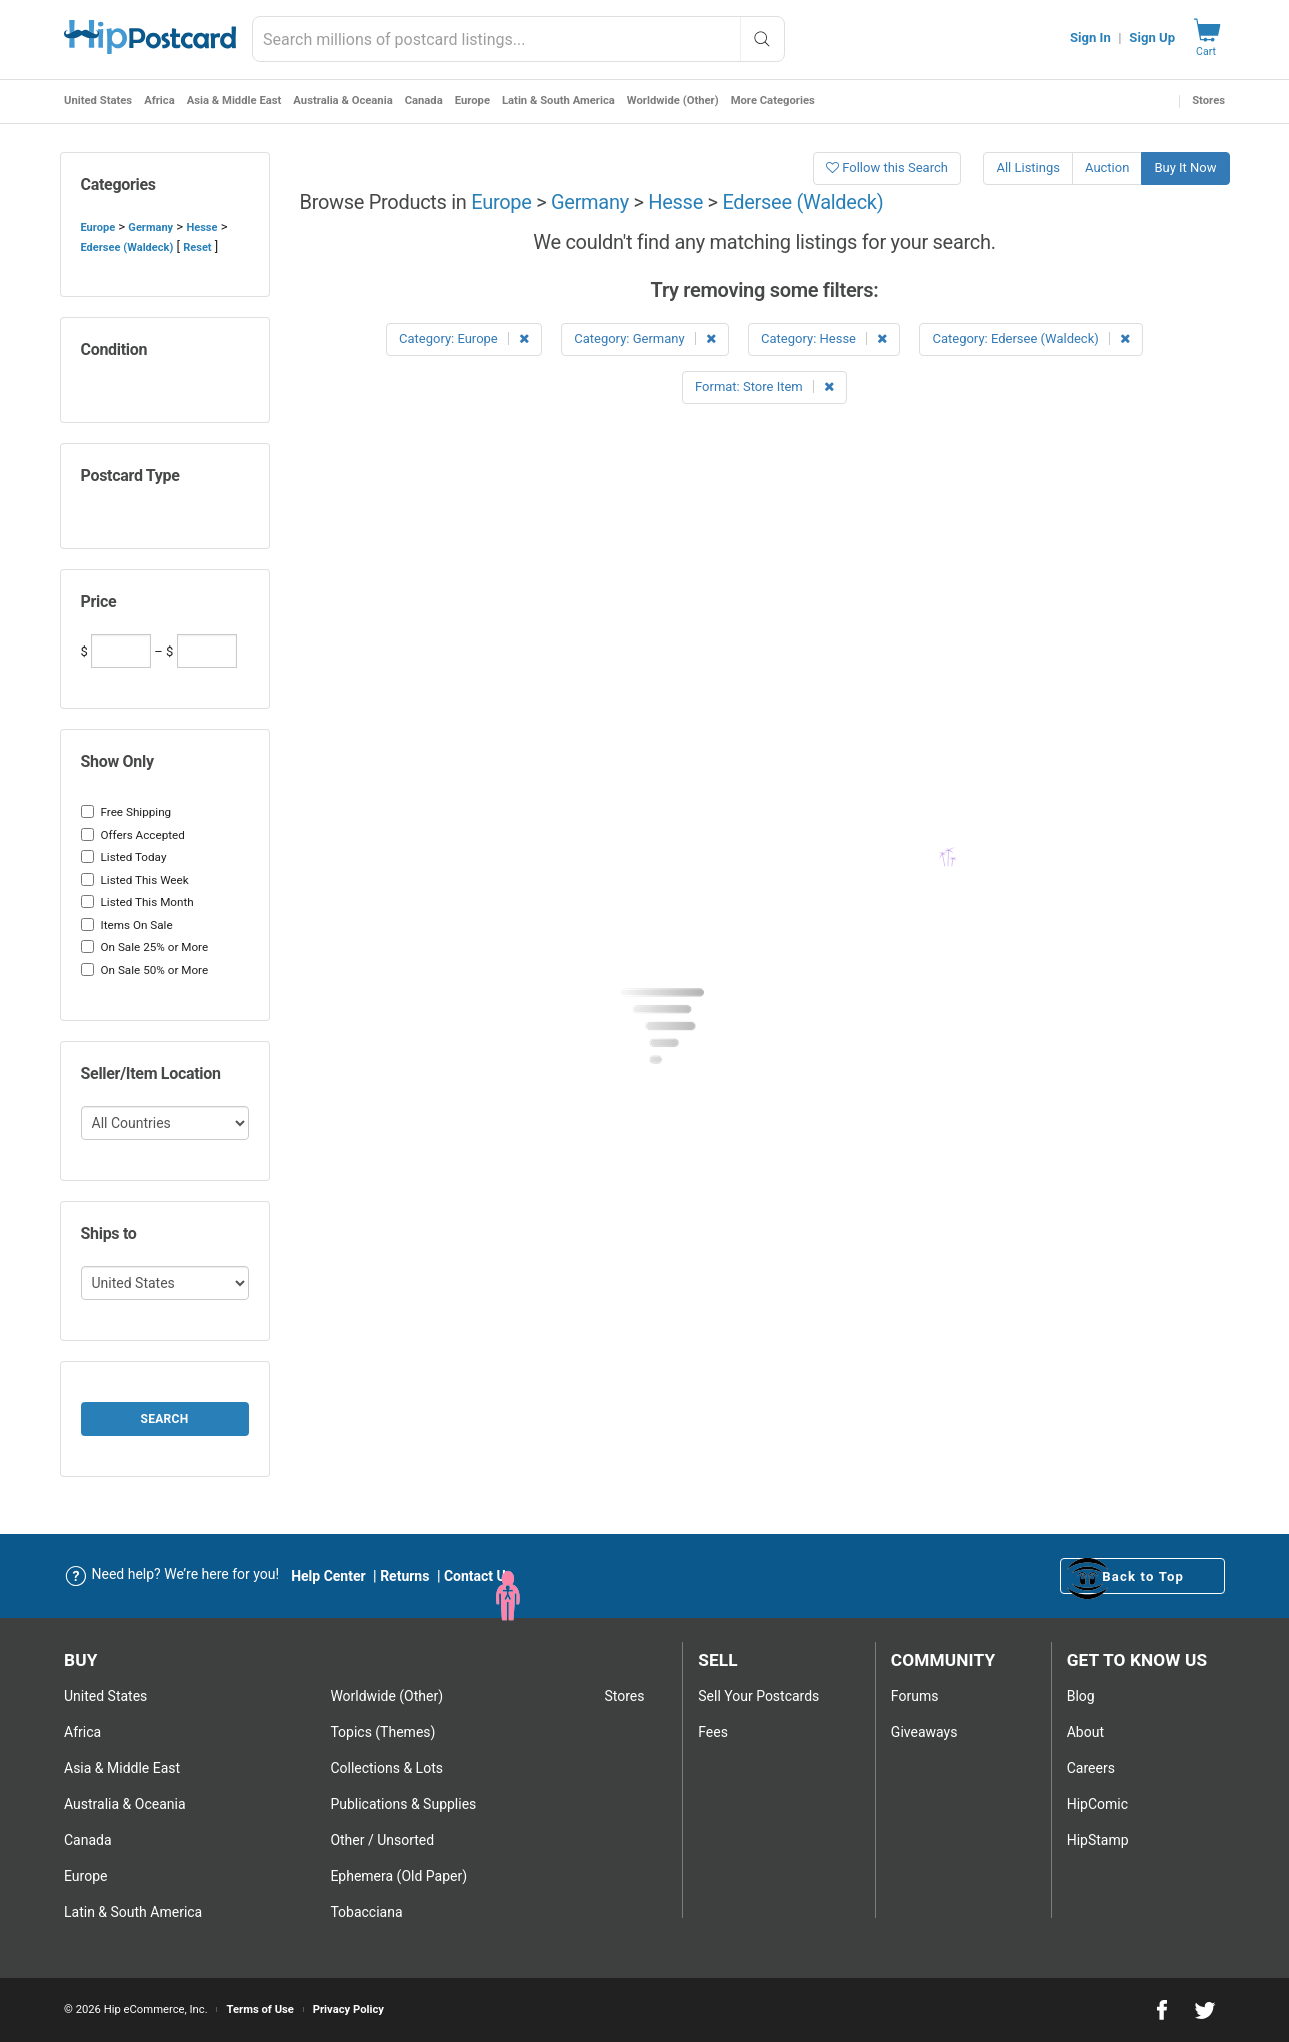 This screenshot has height=2042, width=1289. I want to click on access meditation or mindfulness features, so click(507, 1595).